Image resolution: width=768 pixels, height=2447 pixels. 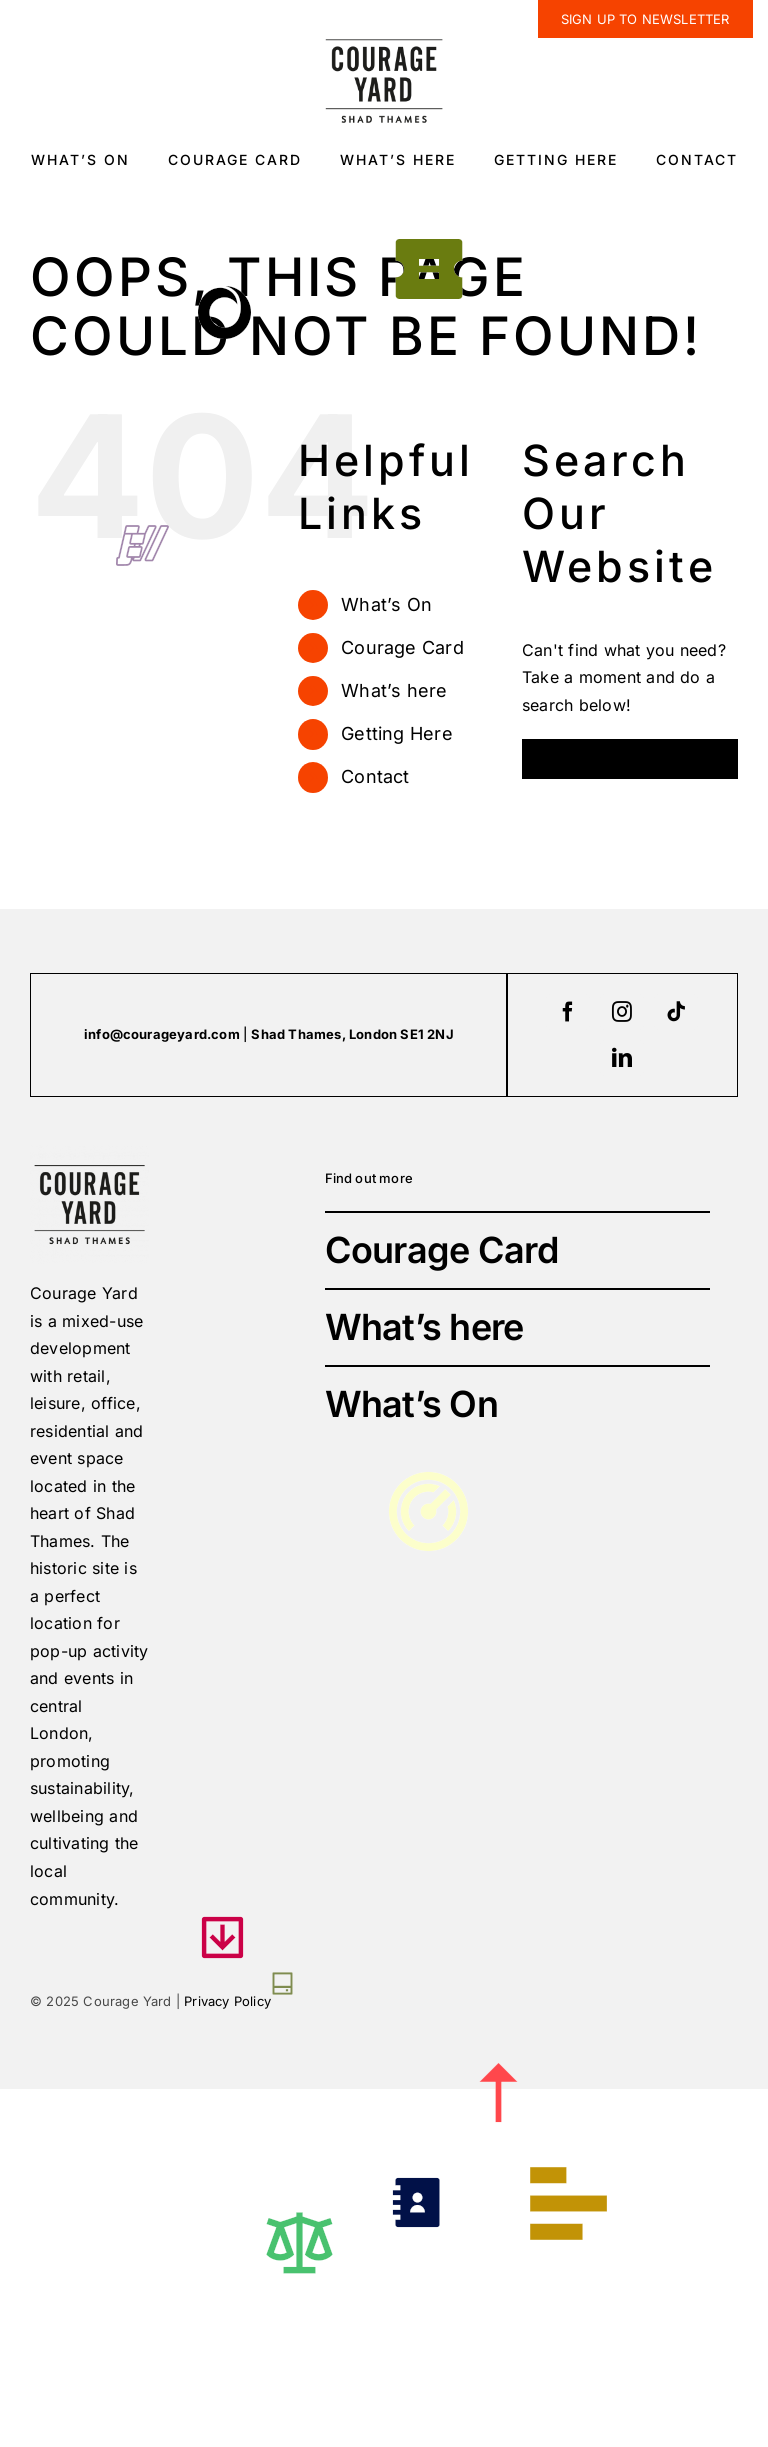 What do you see at coordinates (282, 1983) in the screenshot?
I see `access storage or hard drive settings` at bounding box center [282, 1983].